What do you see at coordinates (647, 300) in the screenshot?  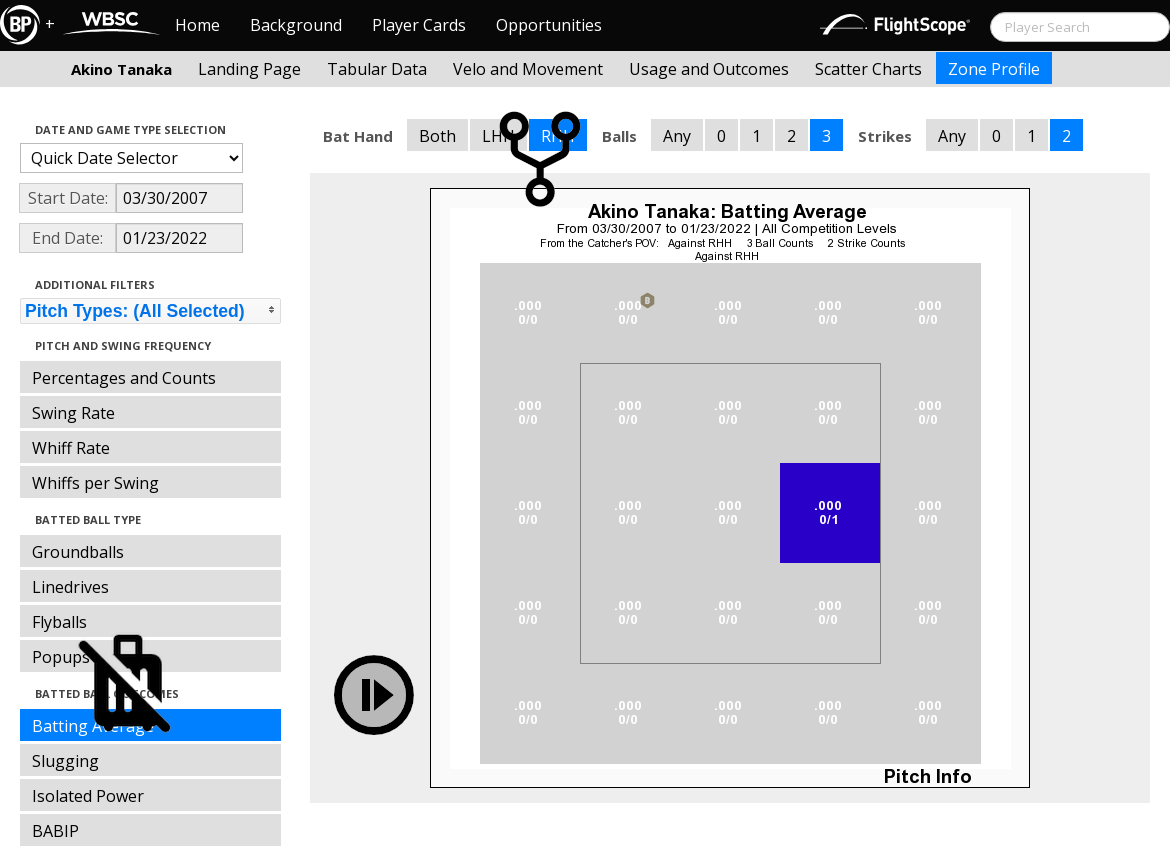 I see `indicates bold text formatting option` at bounding box center [647, 300].